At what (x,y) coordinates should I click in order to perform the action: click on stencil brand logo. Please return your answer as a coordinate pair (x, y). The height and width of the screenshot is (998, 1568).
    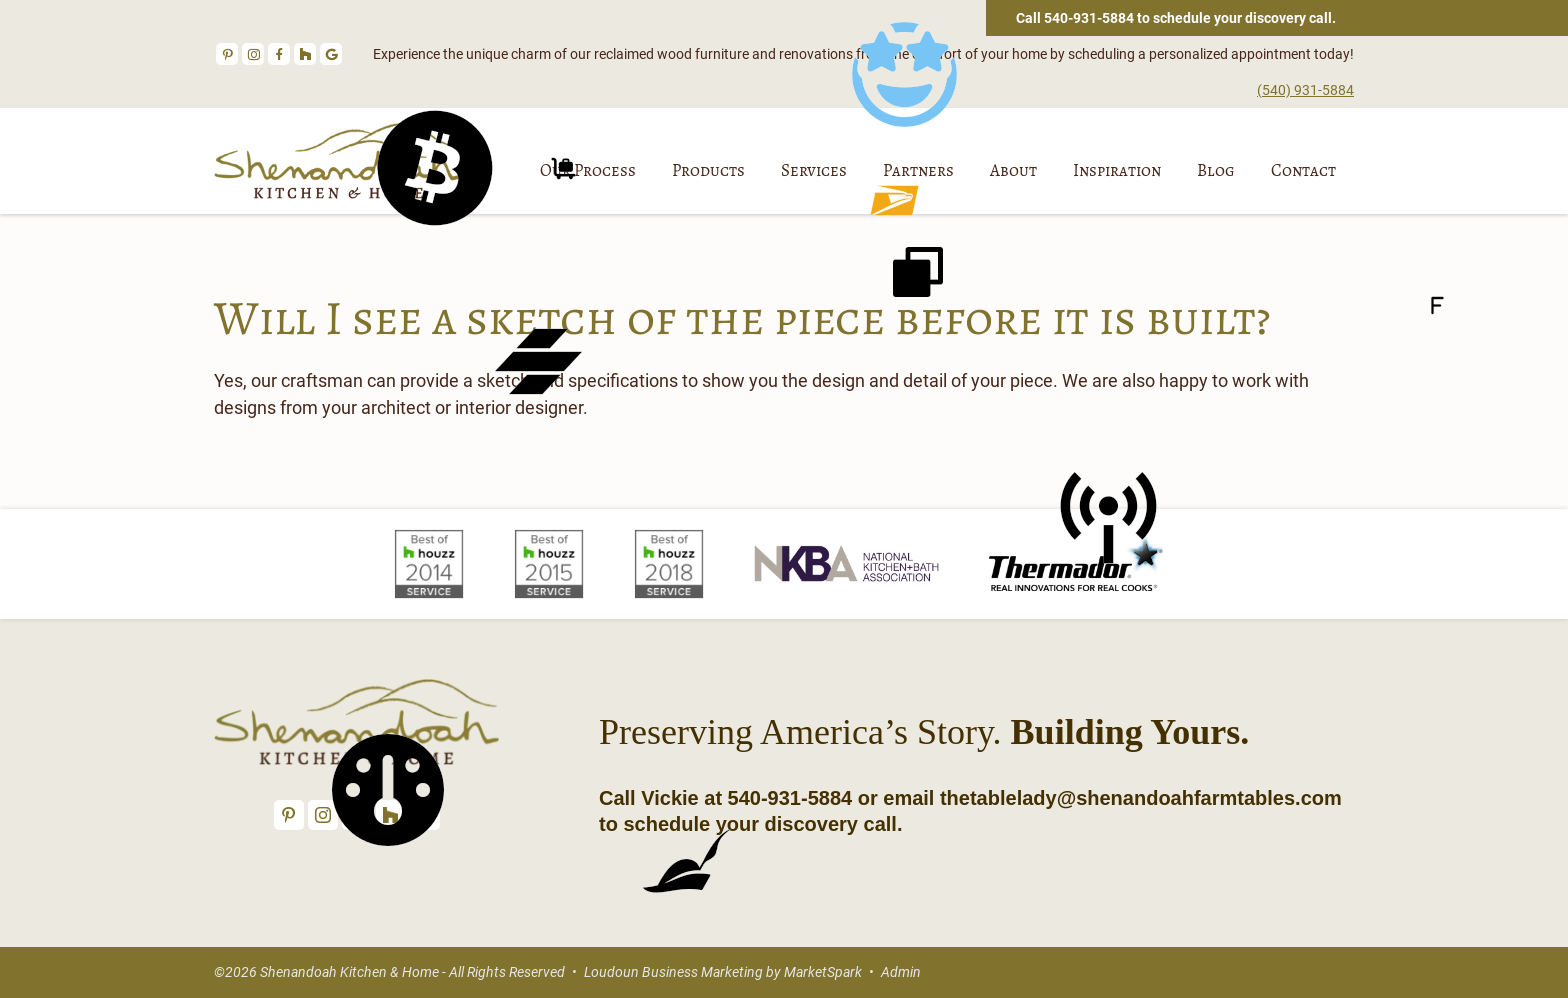
    Looking at the image, I should click on (538, 361).